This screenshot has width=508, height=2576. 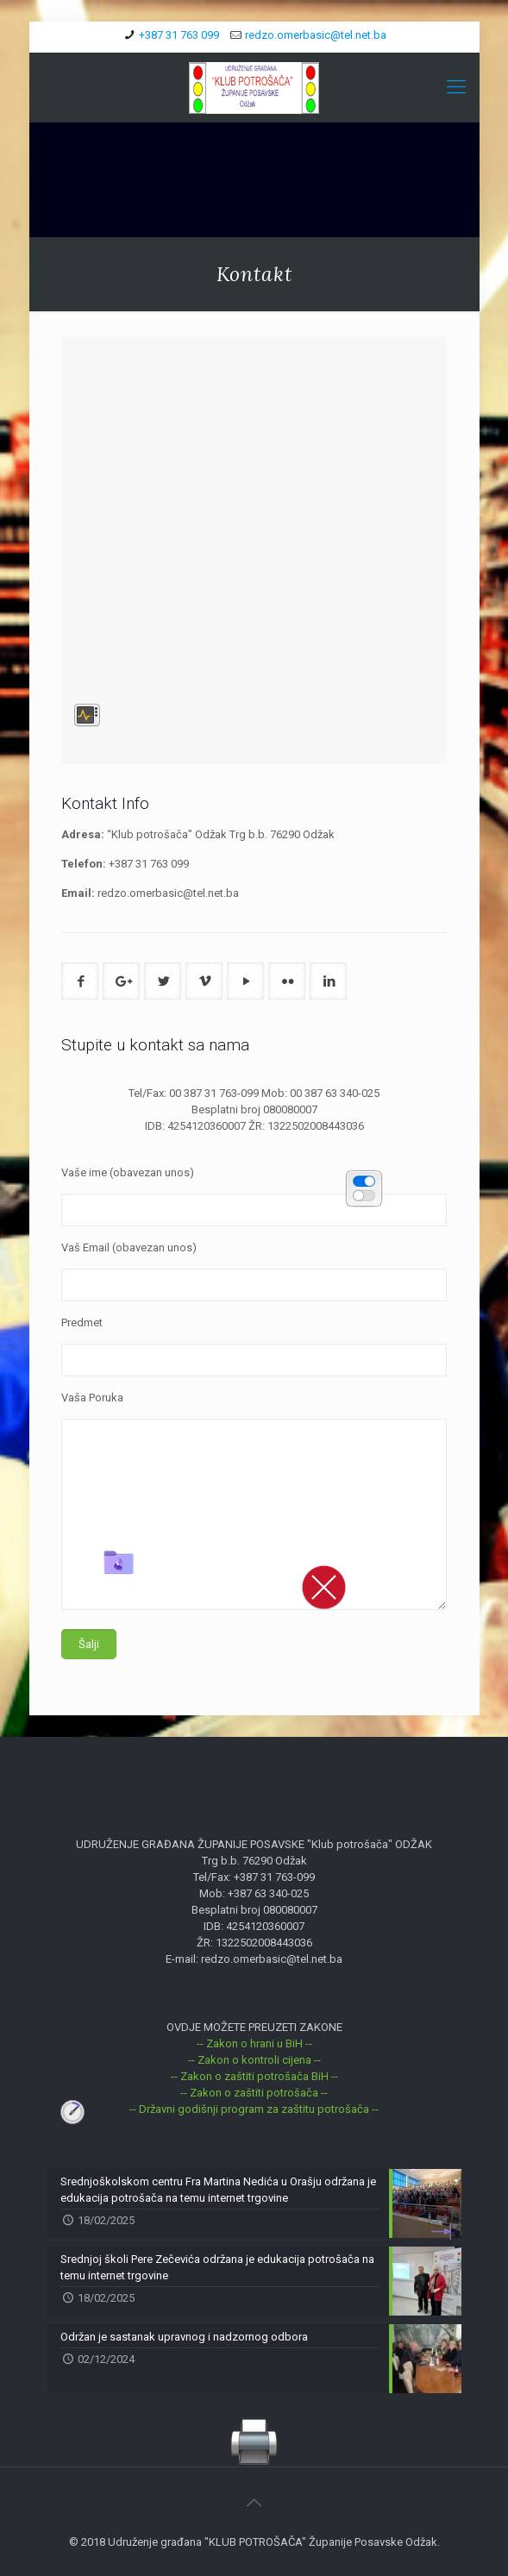 What do you see at coordinates (118, 1563) in the screenshot?
I see `open obsidian vault folder` at bounding box center [118, 1563].